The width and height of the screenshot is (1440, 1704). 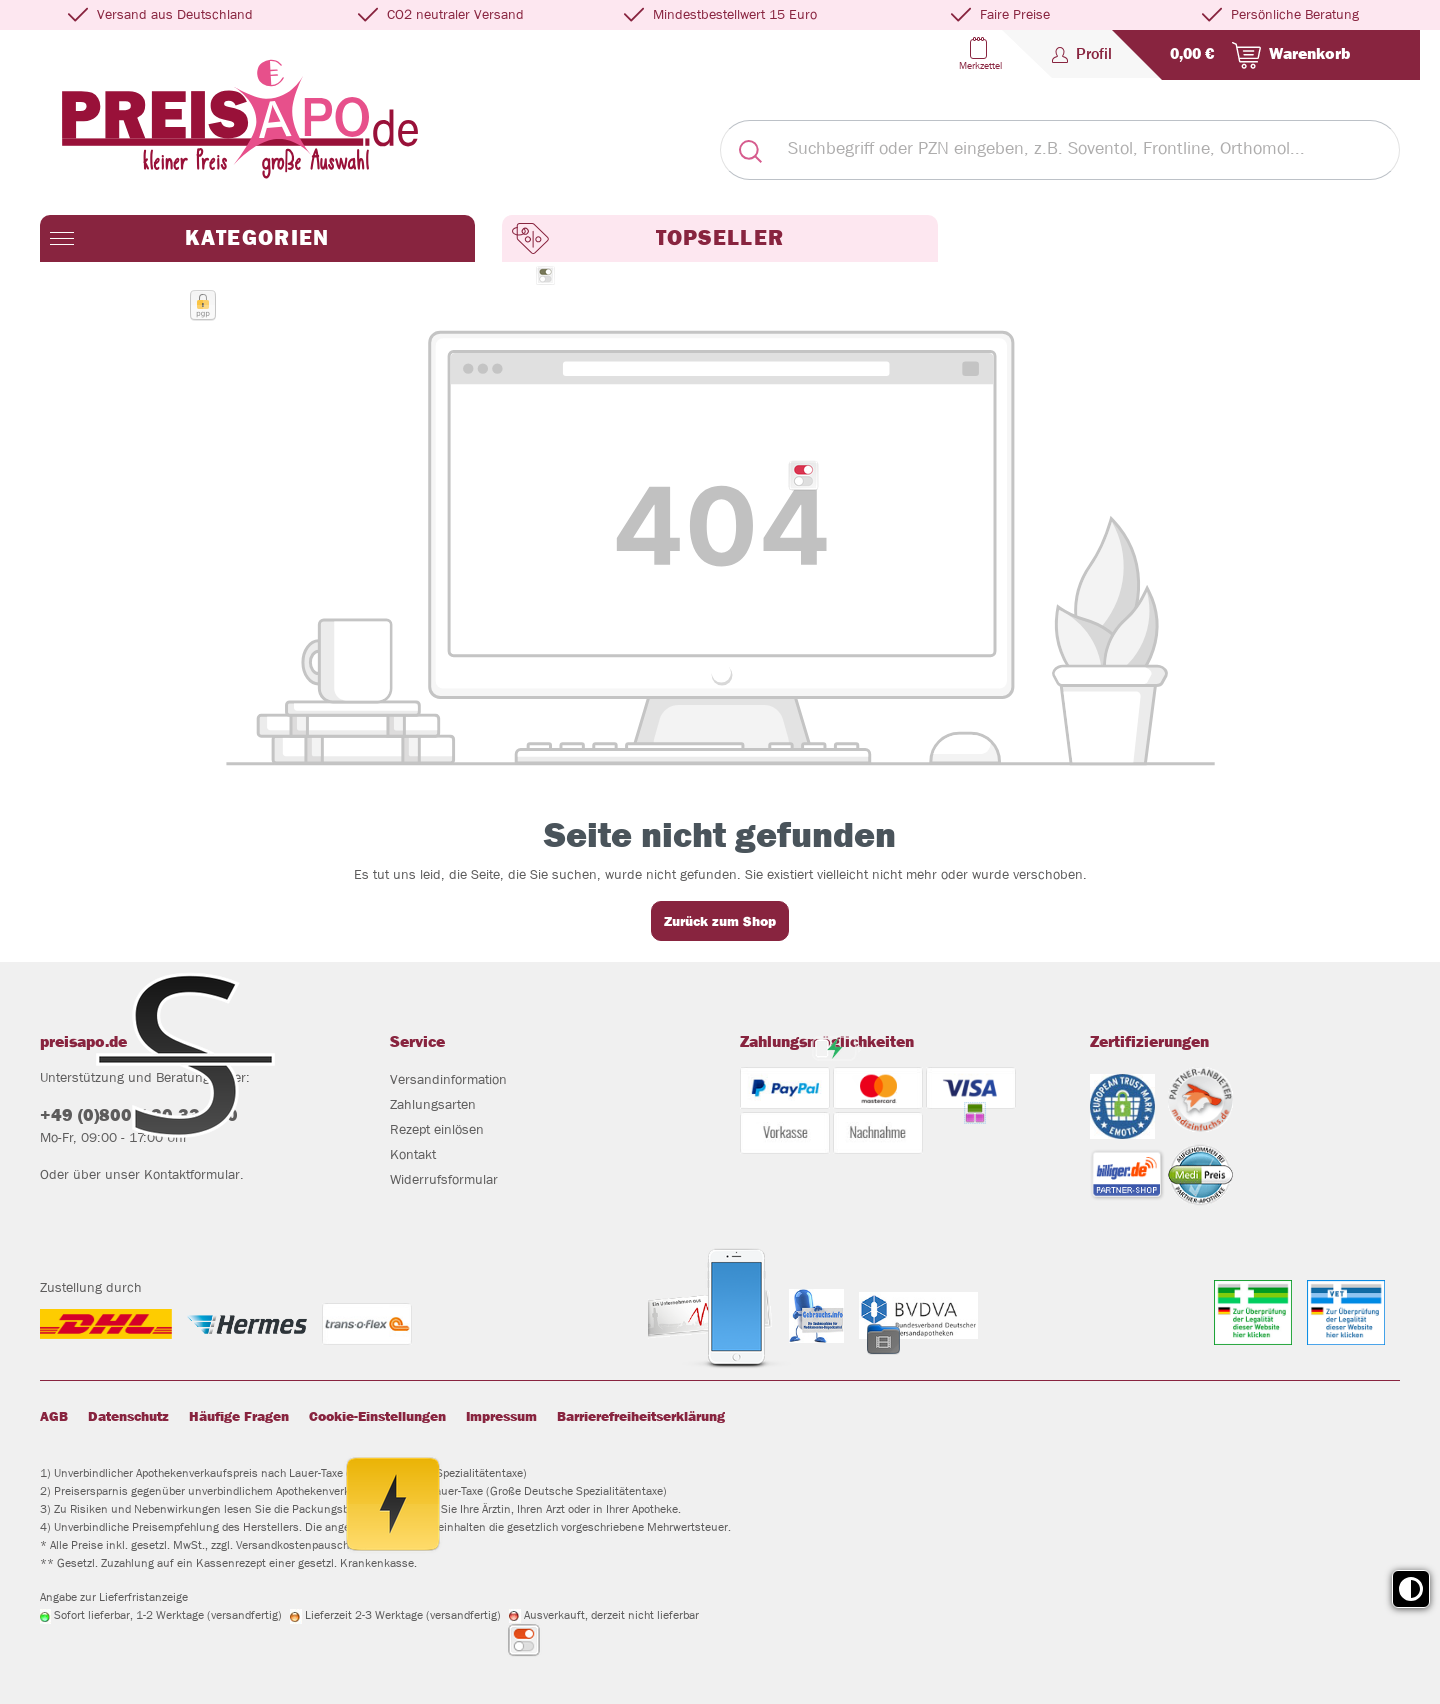 What do you see at coordinates (545, 275) in the screenshot?
I see `open gnome tweaks to customize desktop settings` at bounding box center [545, 275].